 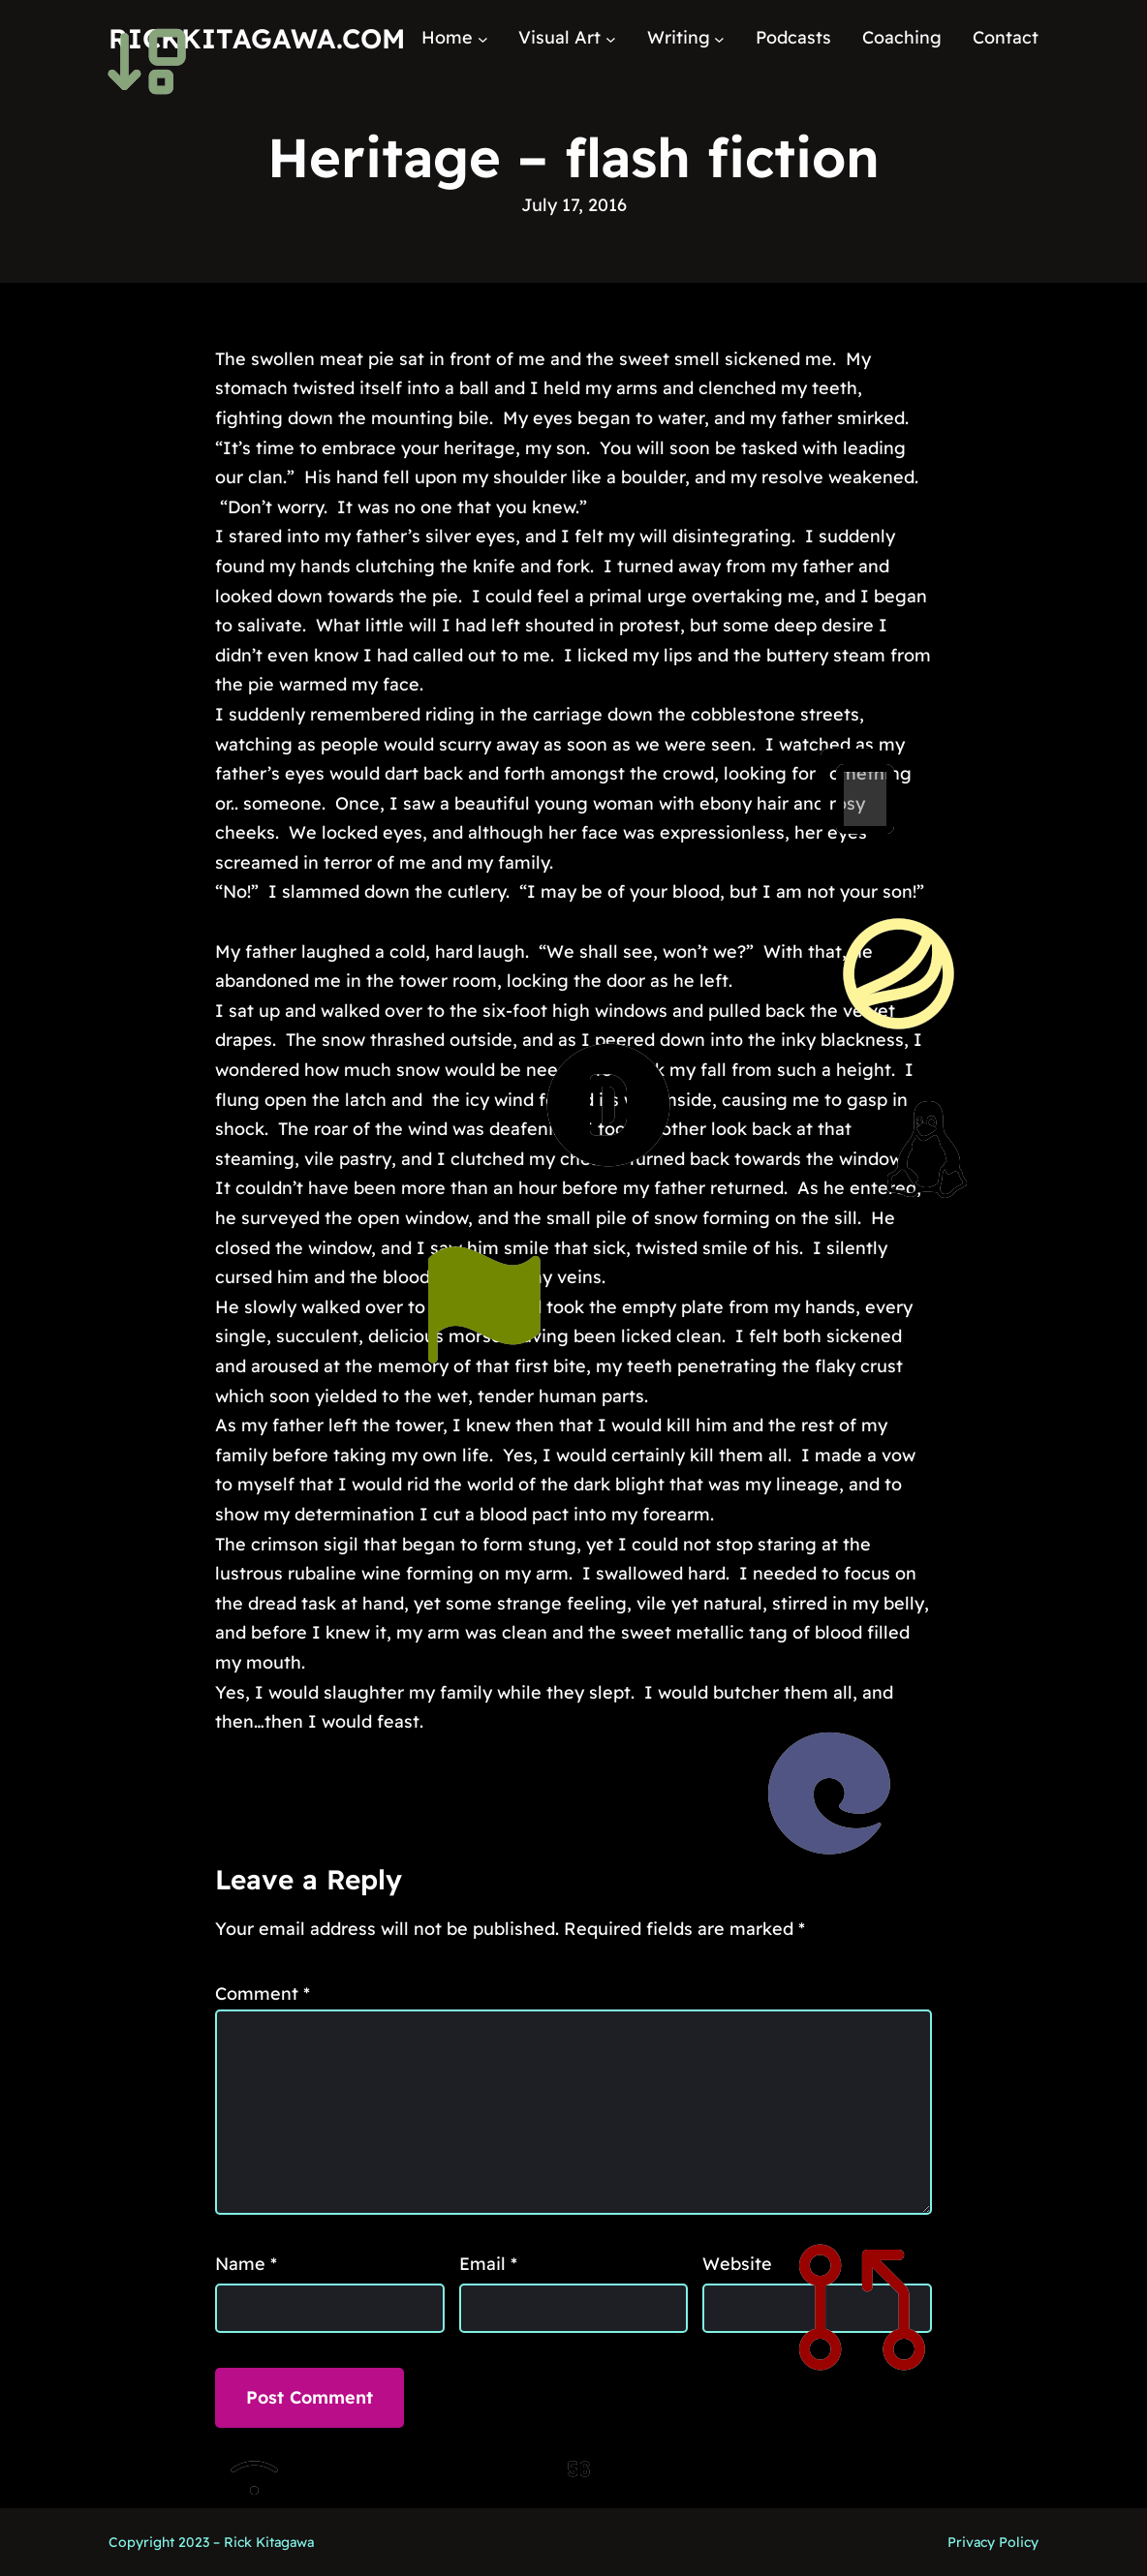 I want to click on indicates item number 56 in a list or sequence, so click(x=578, y=2469).